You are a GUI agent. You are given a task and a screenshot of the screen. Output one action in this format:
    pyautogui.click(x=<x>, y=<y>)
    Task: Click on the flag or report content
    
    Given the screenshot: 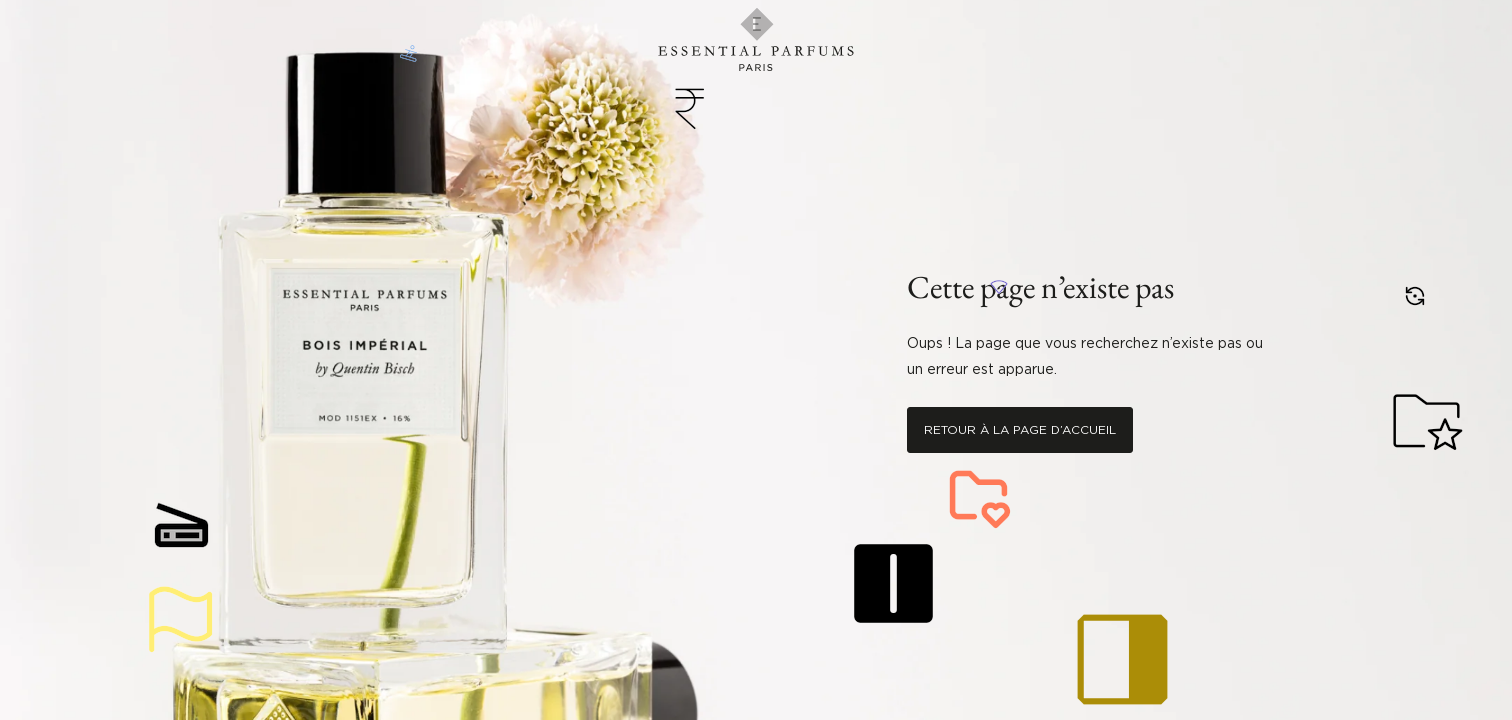 What is the action you would take?
    pyautogui.click(x=178, y=618)
    